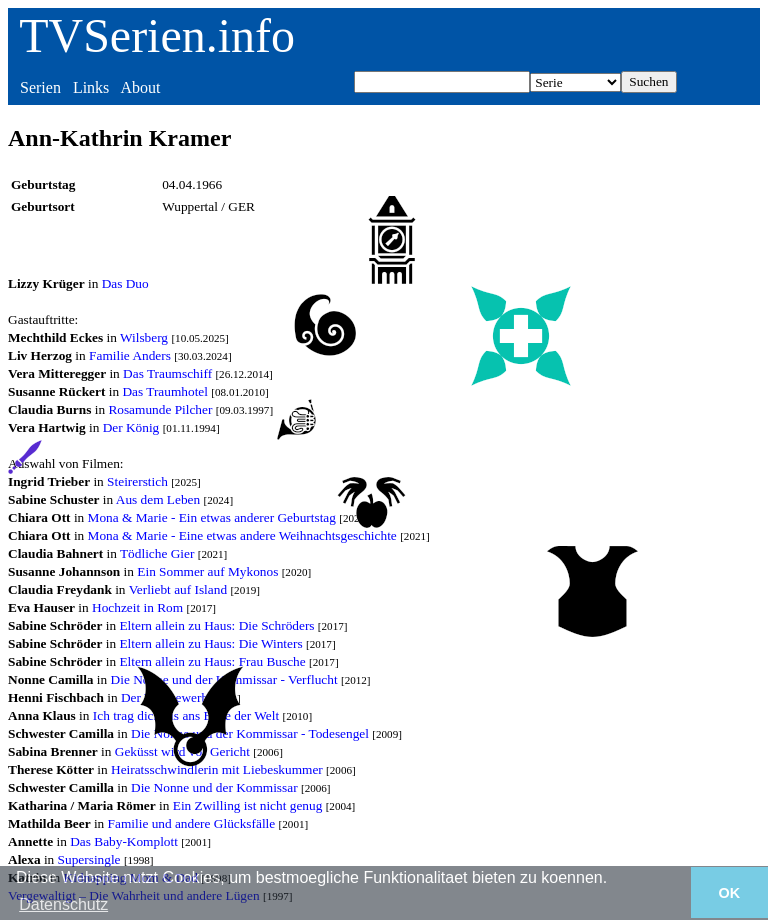  Describe the element at coordinates (25, 457) in the screenshot. I see `select sword or melee weapon in game` at that location.